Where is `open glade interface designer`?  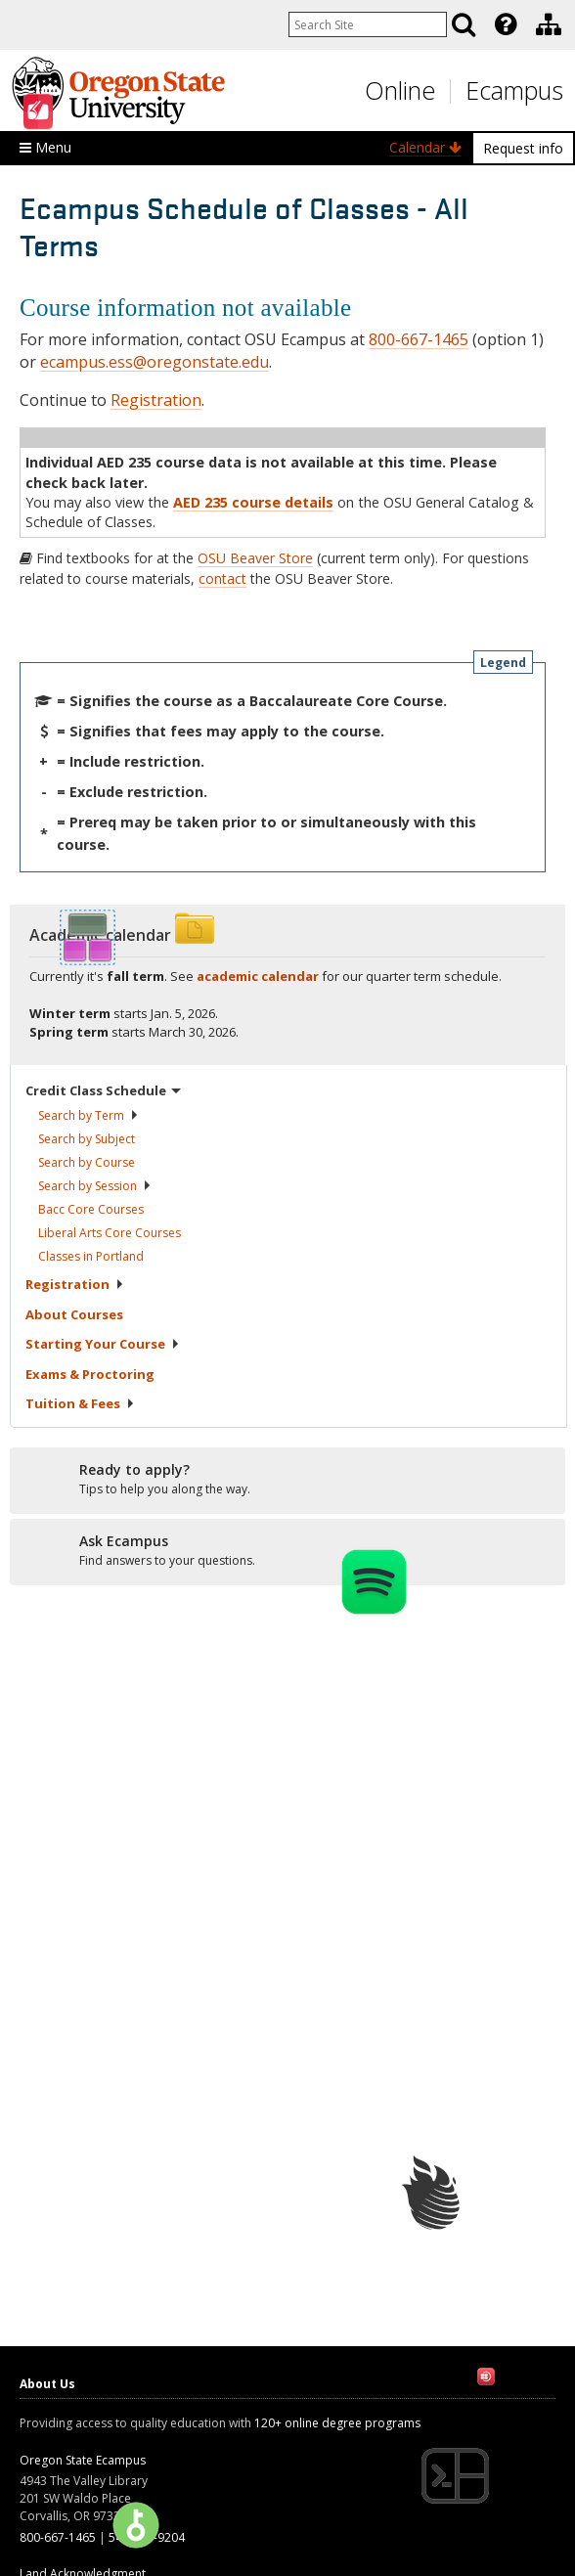 open glade interface designer is located at coordinates (430, 2193).